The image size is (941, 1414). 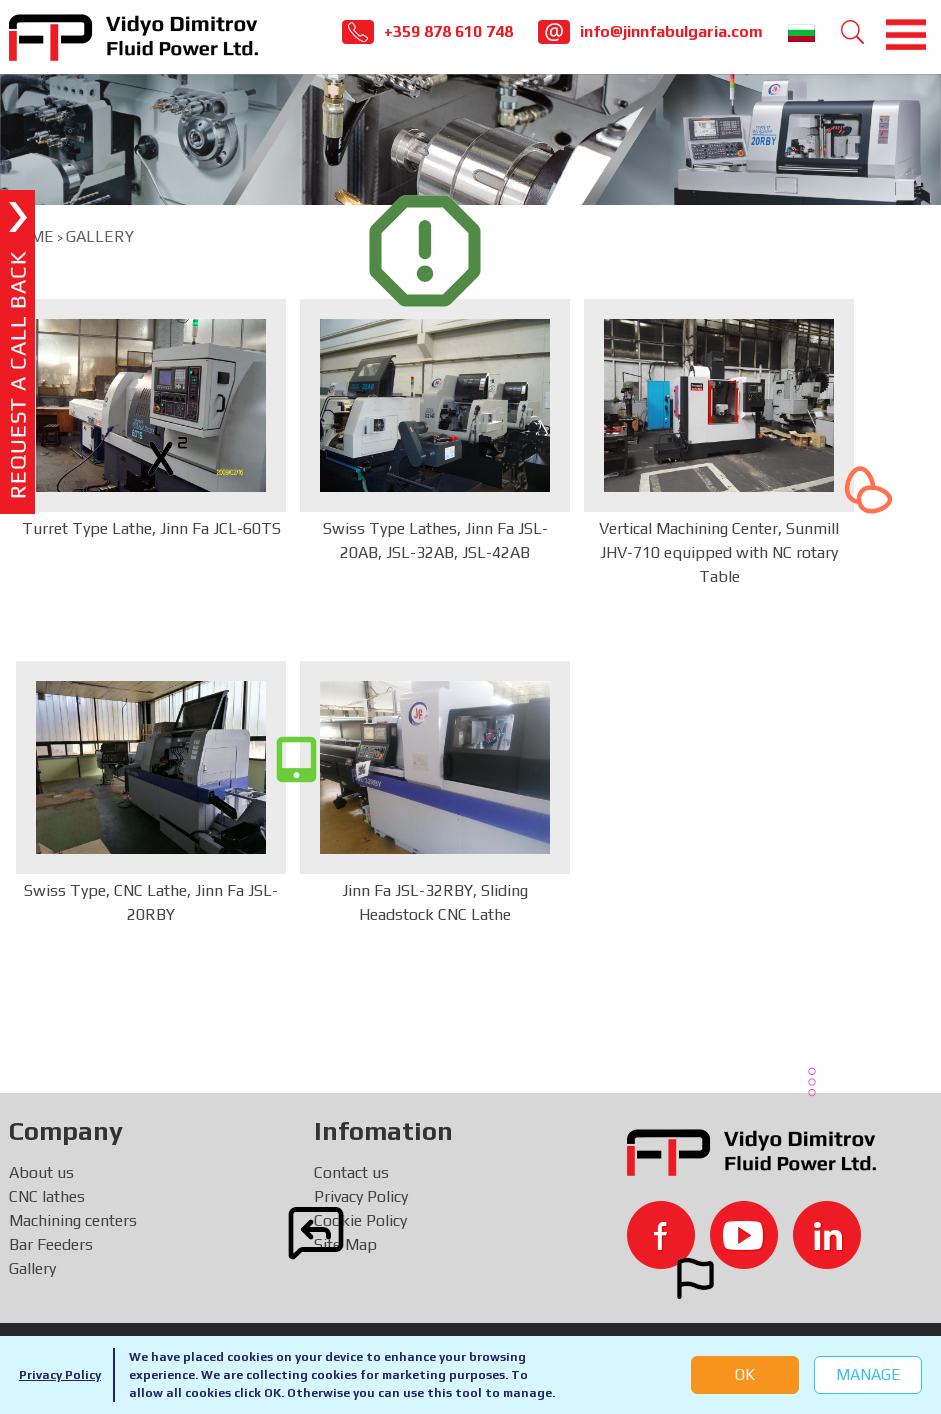 What do you see at coordinates (296, 759) in the screenshot?
I see `indicates tablet device compatibility` at bounding box center [296, 759].